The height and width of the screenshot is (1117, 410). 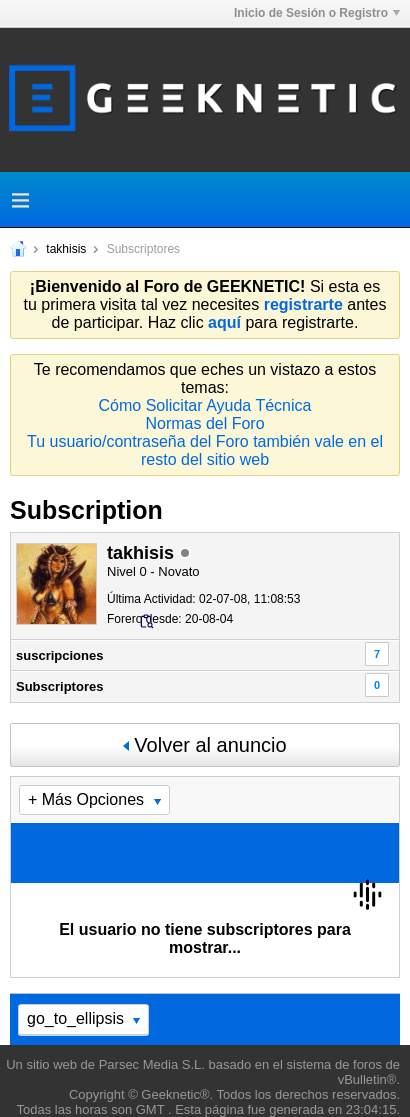 I want to click on search clipboard contents, so click(x=146, y=621).